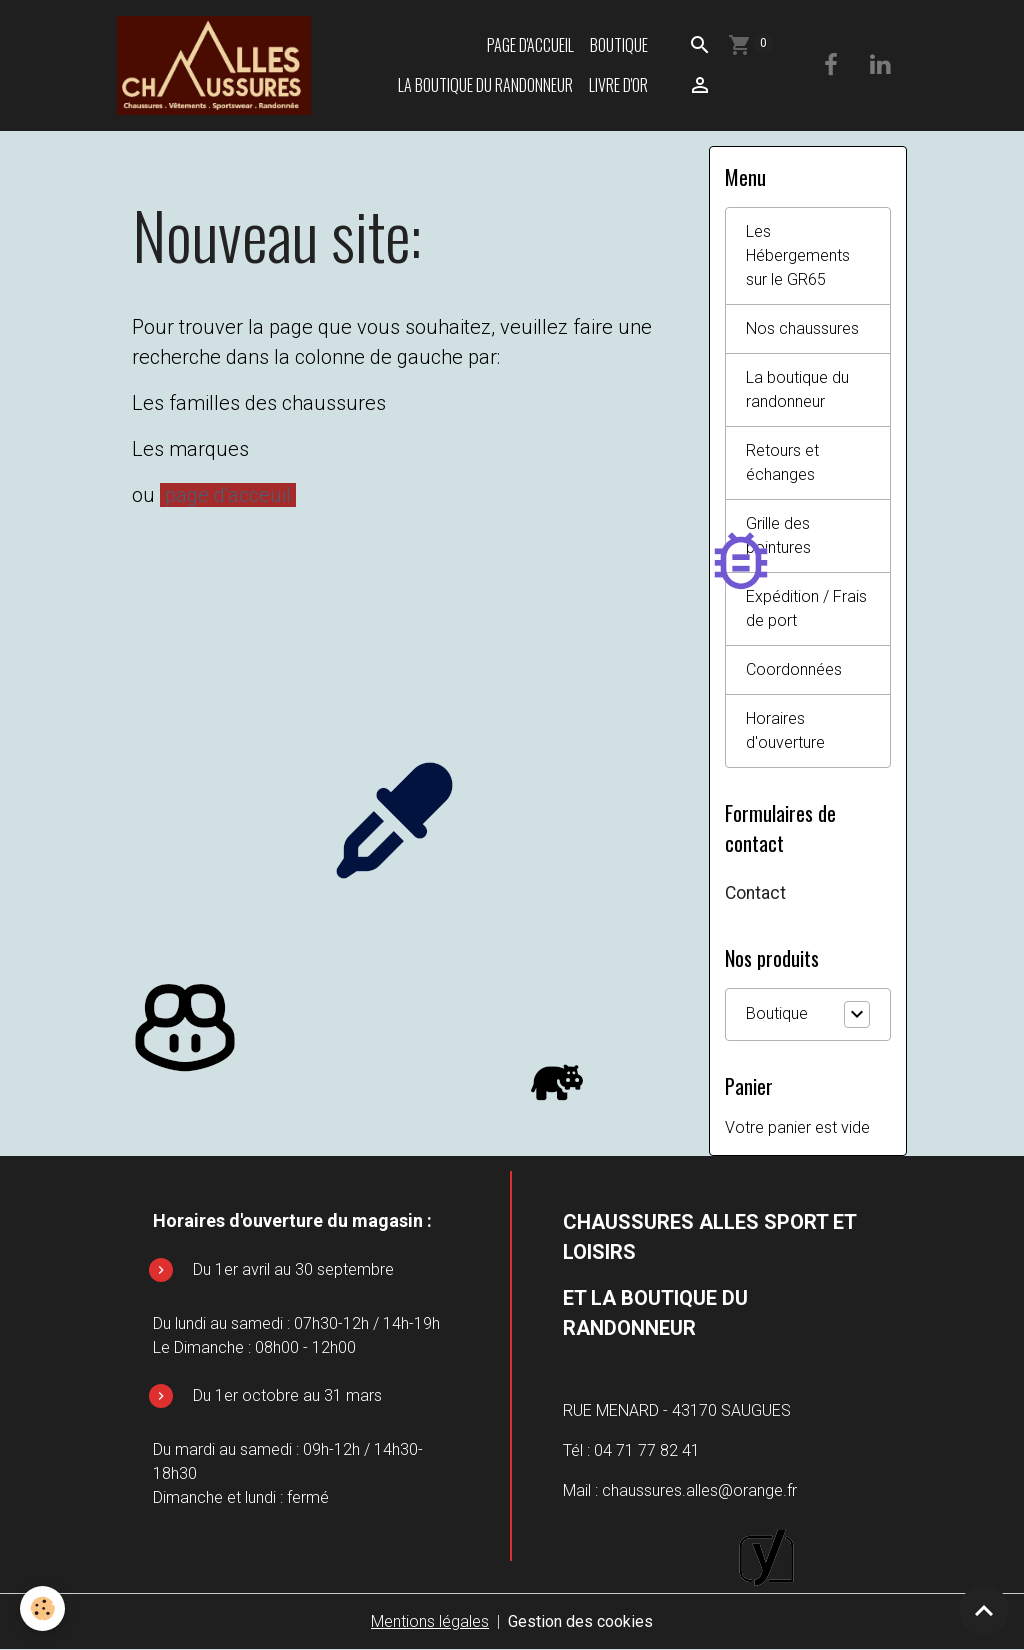  I want to click on hippo animal icon, so click(557, 1082).